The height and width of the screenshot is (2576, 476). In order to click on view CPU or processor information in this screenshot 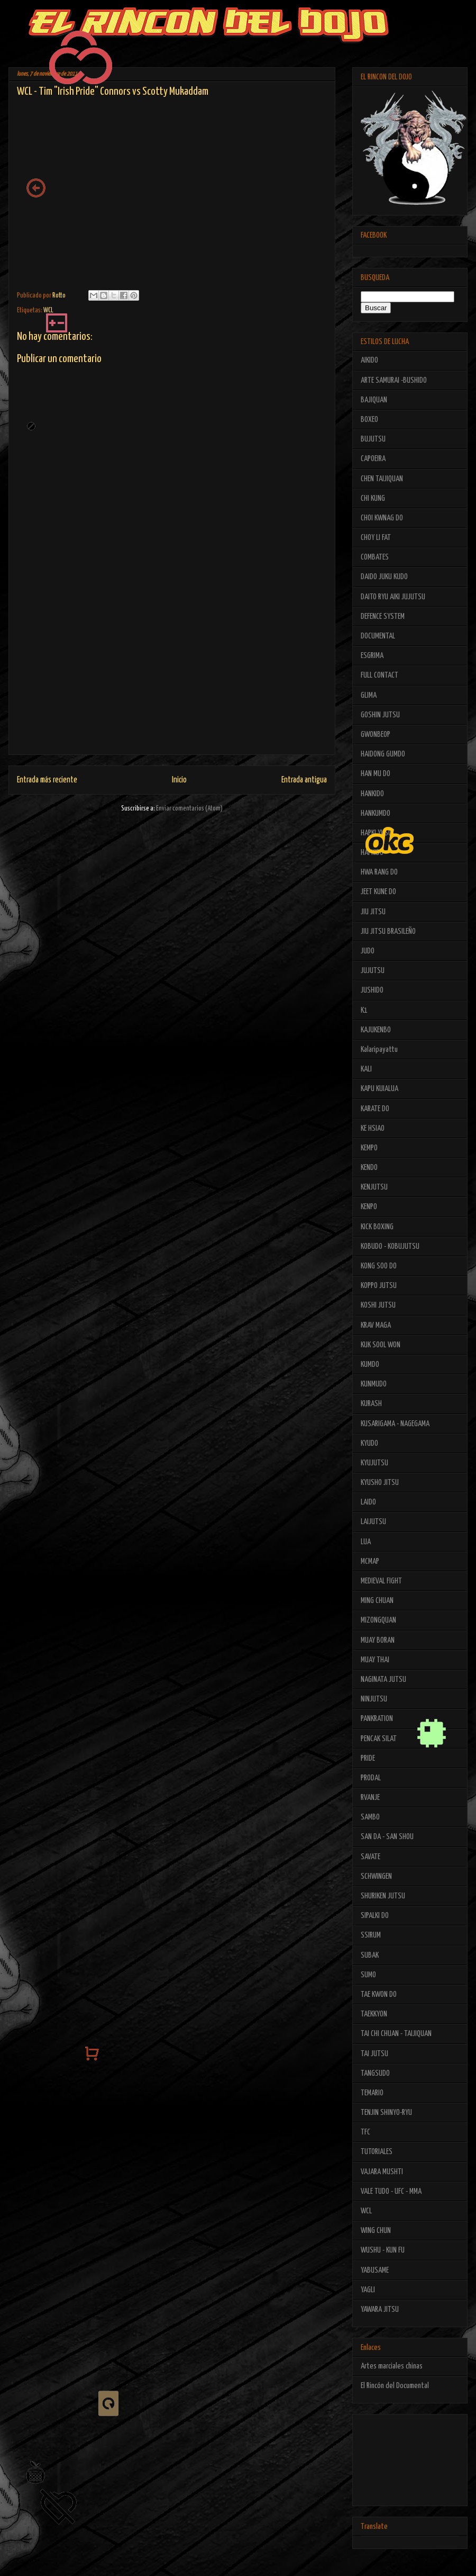, I will do `click(432, 1733)`.